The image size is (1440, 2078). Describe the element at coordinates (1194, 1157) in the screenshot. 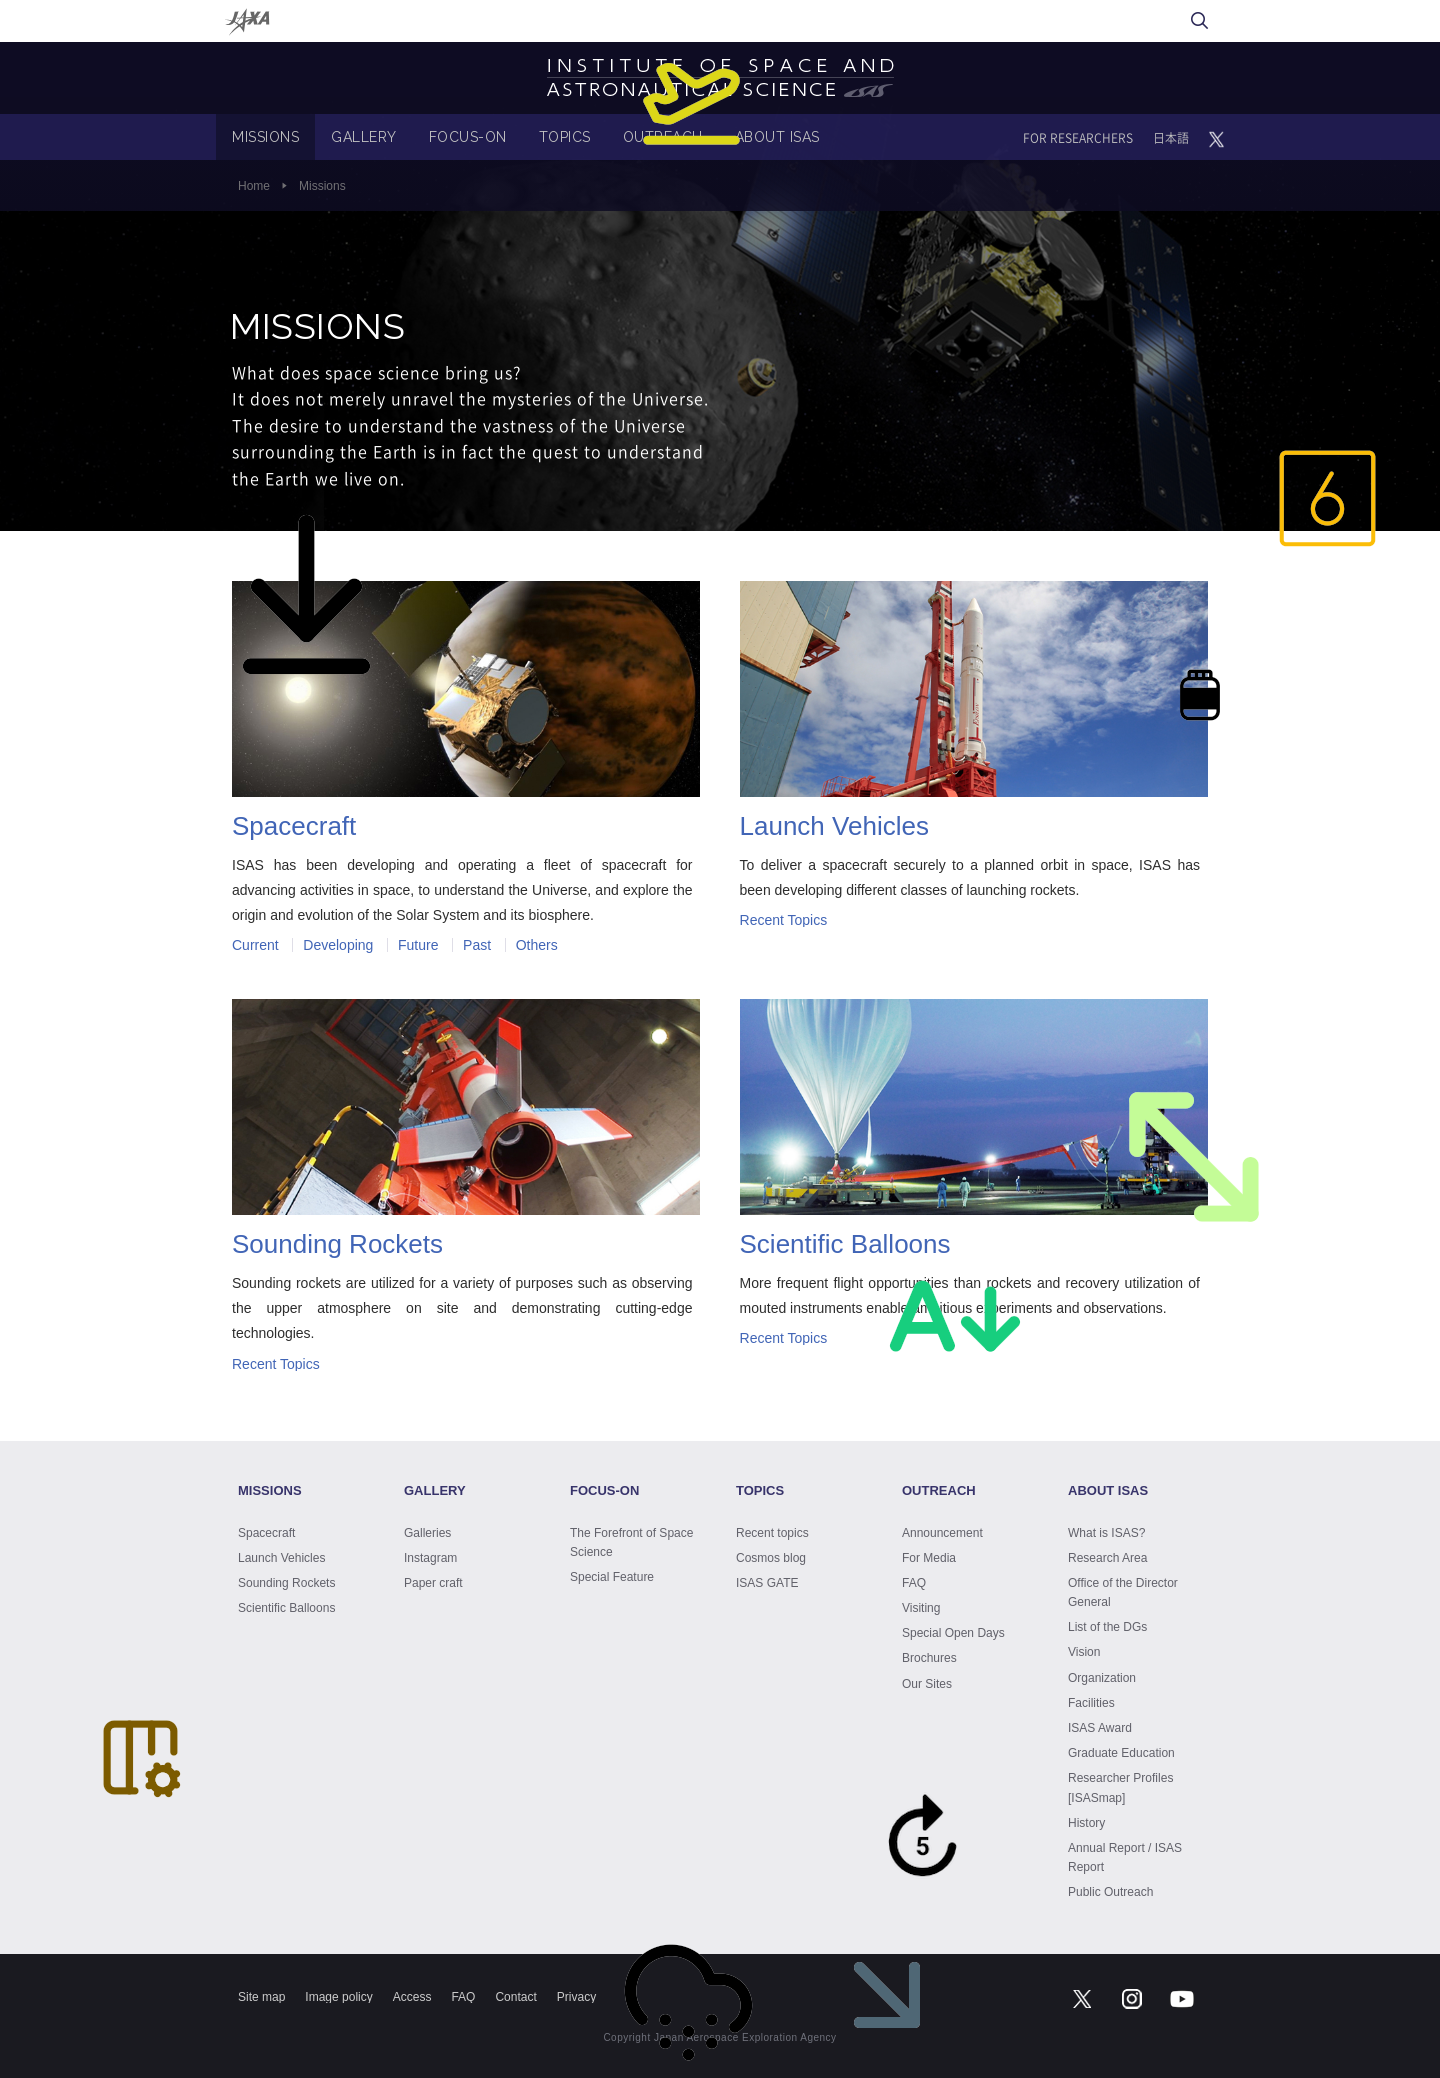

I see `resize element diagonally` at that location.